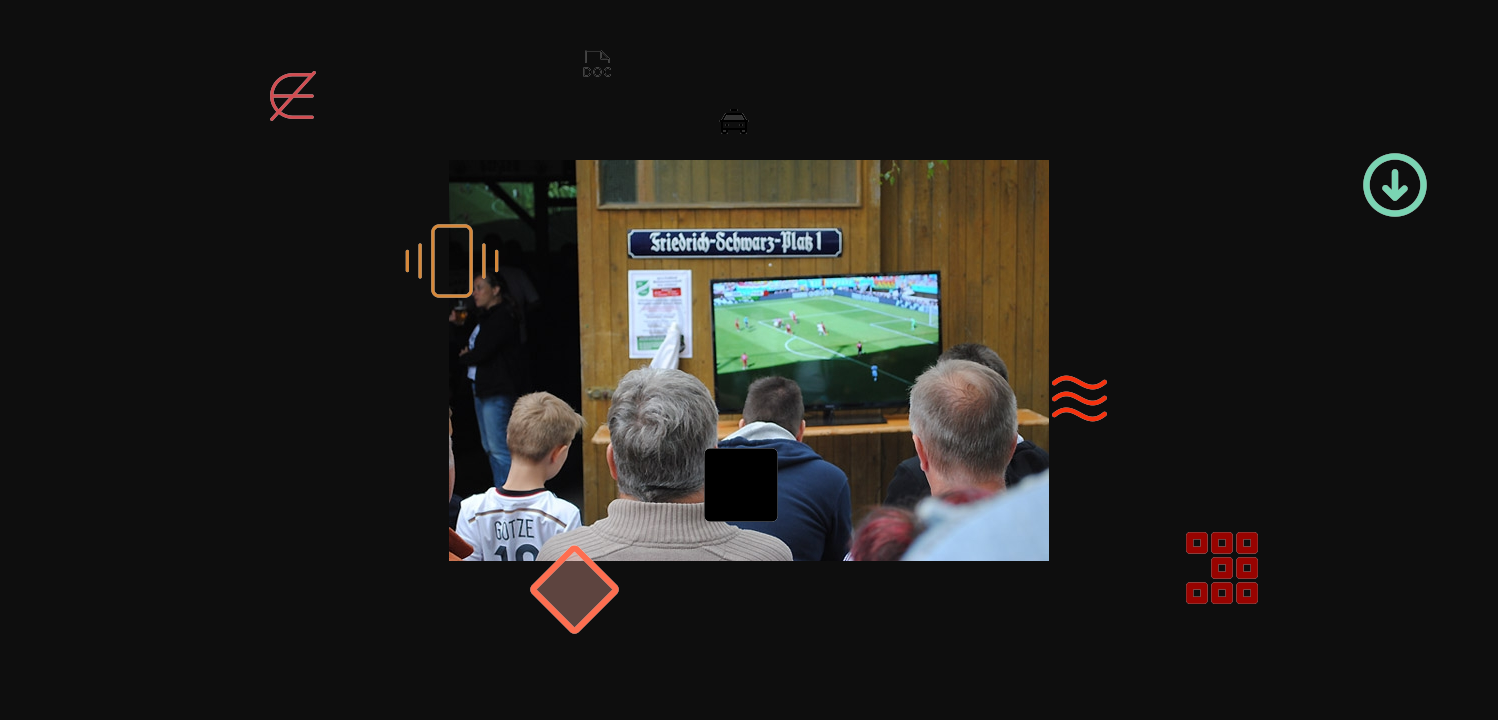 The height and width of the screenshot is (720, 1498). What do you see at coordinates (293, 96) in the screenshot?
I see `indicates item is not part of a set or group` at bounding box center [293, 96].